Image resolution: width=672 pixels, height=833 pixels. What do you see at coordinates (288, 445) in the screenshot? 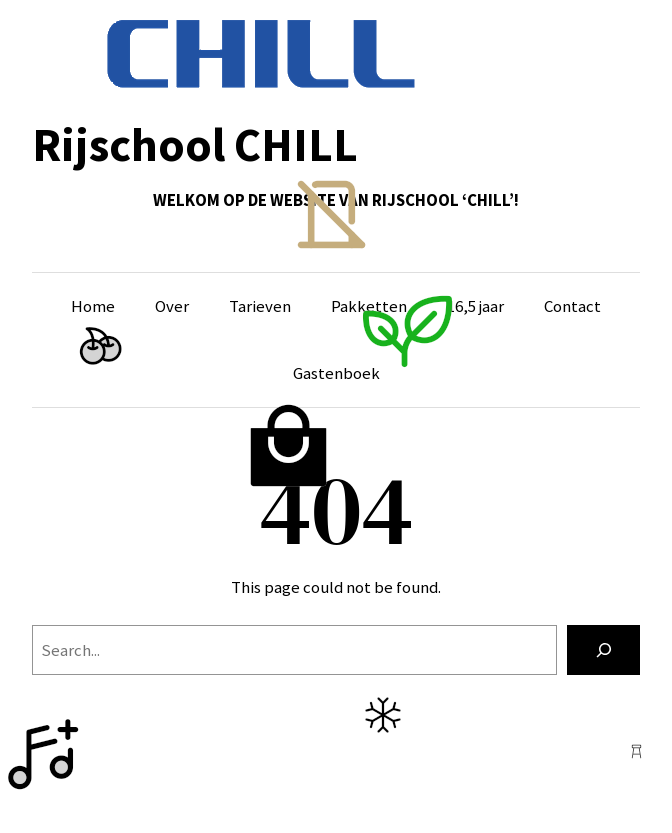
I see `view your shopping bag` at bounding box center [288, 445].